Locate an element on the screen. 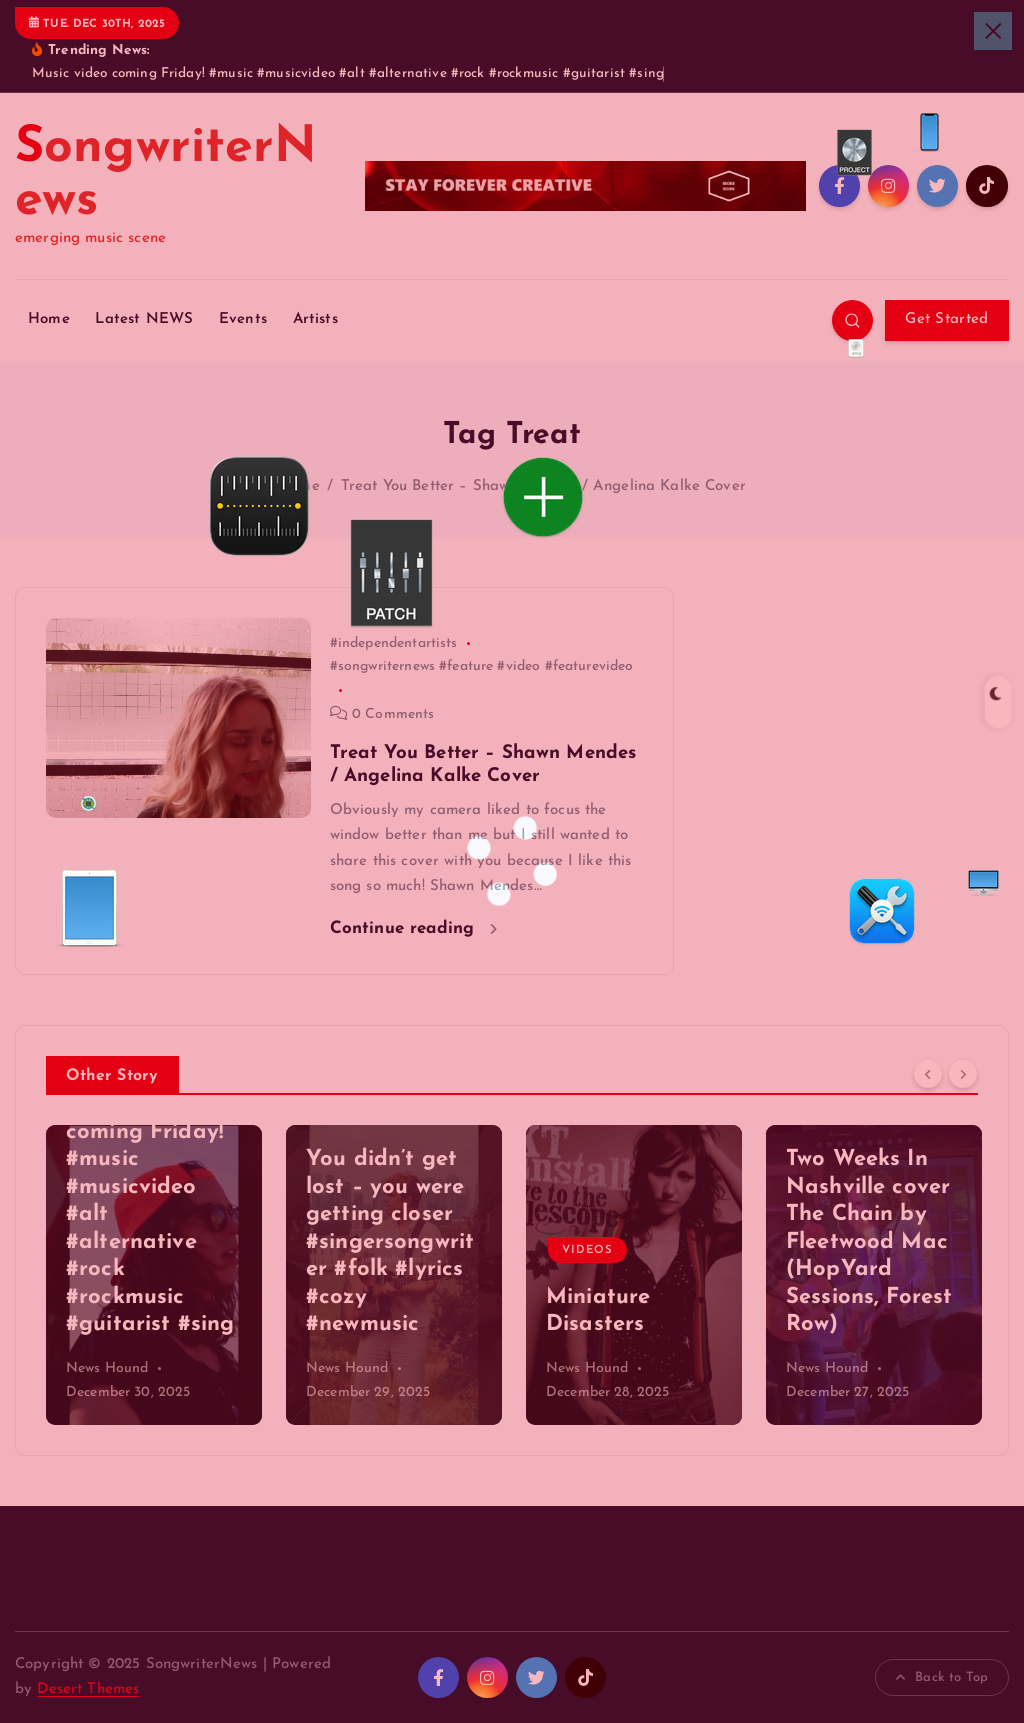 This screenshot has height=1723, width=1024. open patch settings in GarageBand is located at coordinates (391, 575).